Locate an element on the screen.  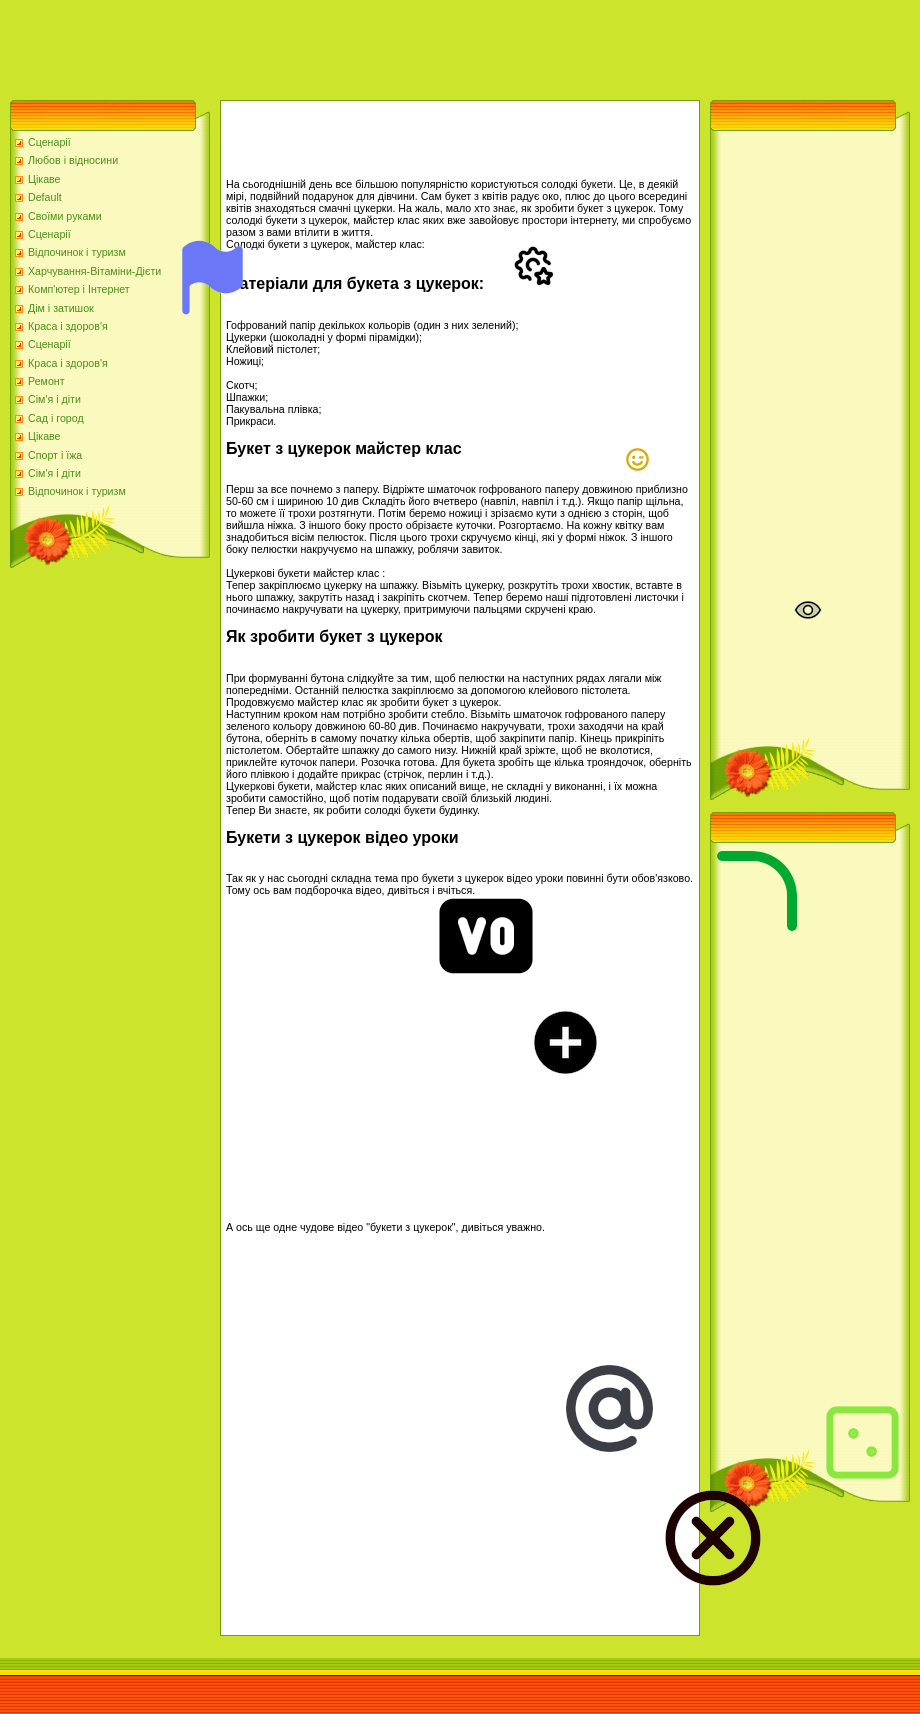
set top-right corner radius is located at coordinates (757, 891).